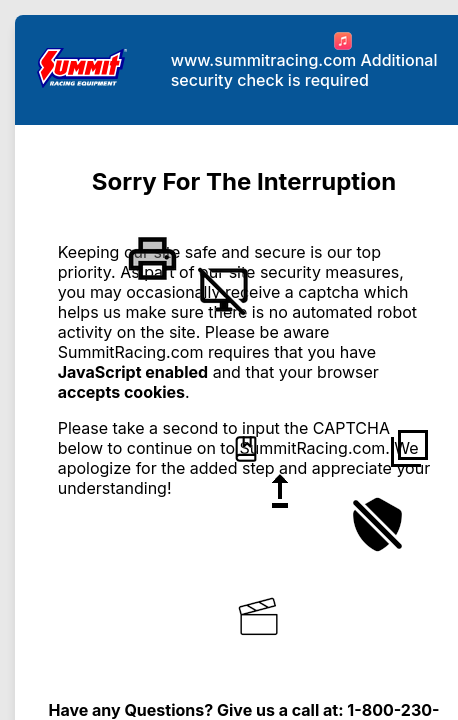  What do you see at coordinates (224, 290) in the screenshot?
I see `desktop access is disabled or unavailable` at bounding box center [224, 290].